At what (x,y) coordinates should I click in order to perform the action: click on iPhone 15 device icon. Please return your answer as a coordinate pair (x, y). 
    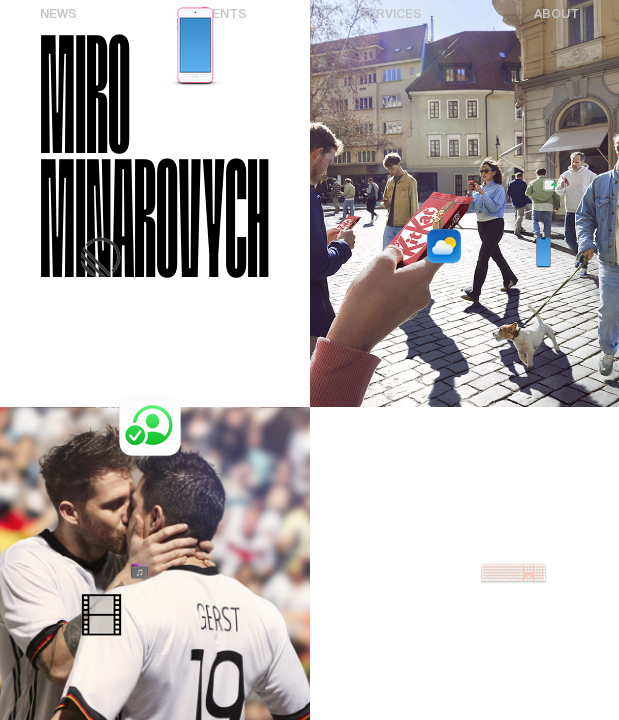
    Looking at the image, I should click on (543, 252).